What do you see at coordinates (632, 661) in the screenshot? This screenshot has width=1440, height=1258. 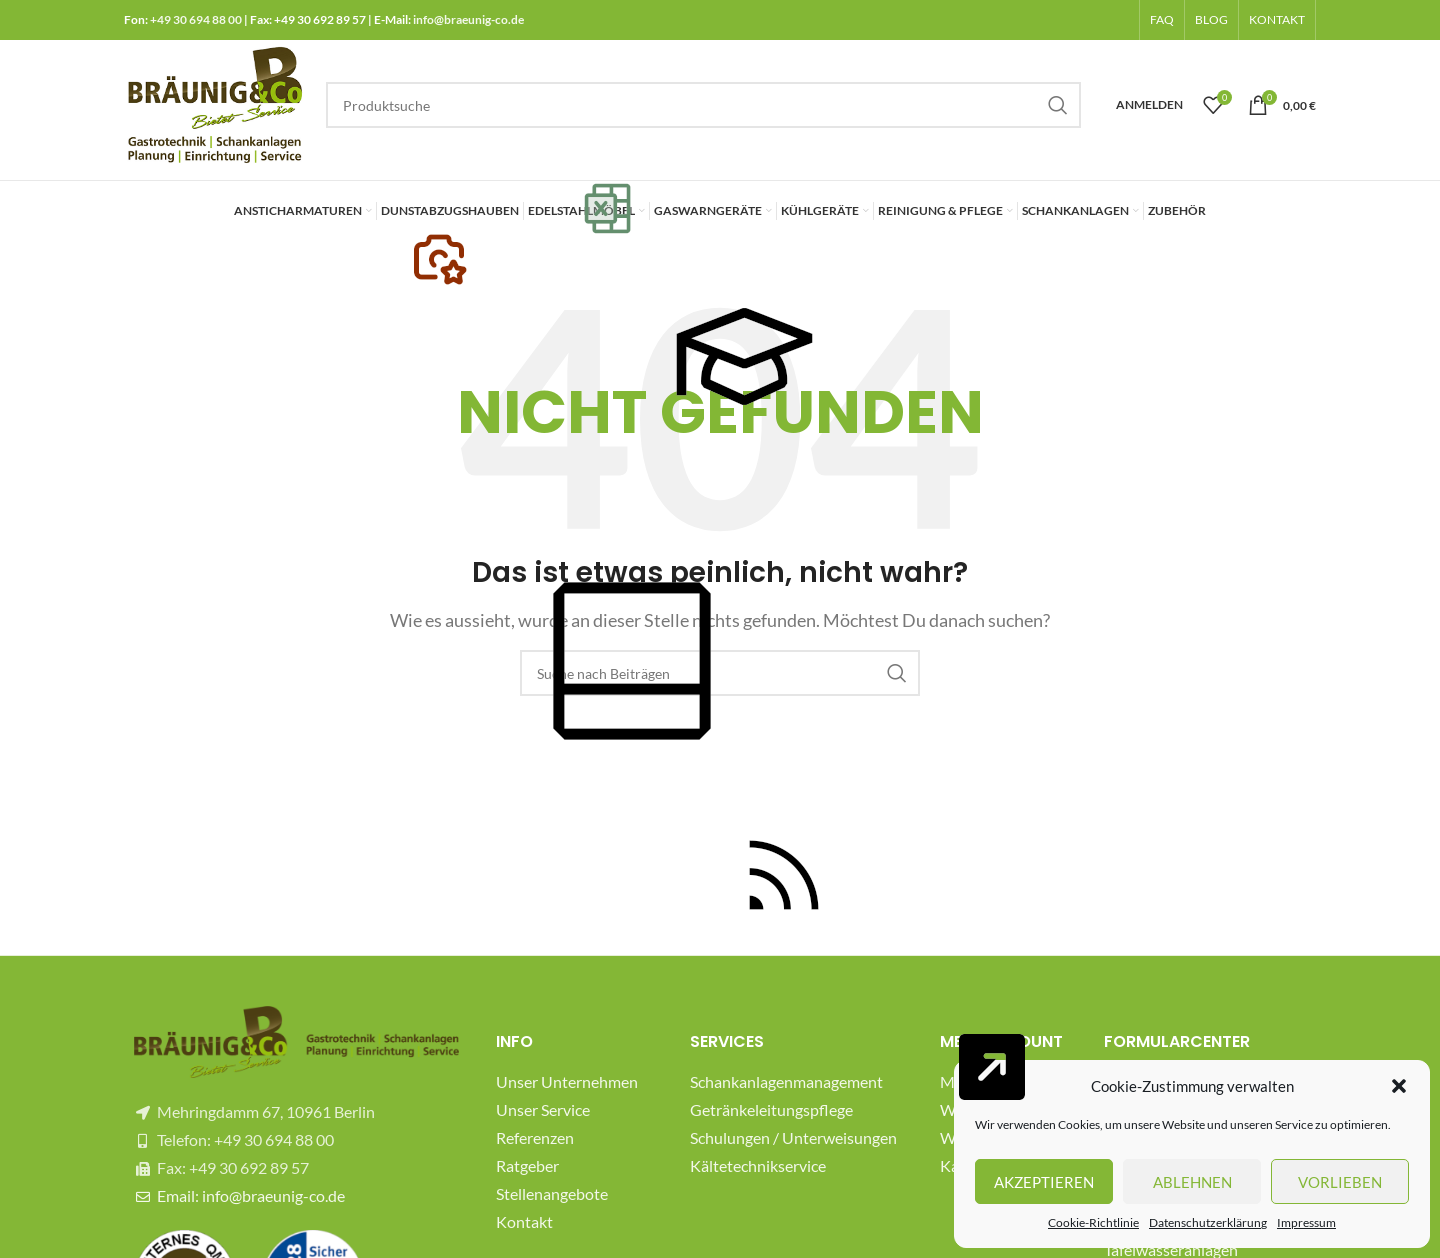 I see `hide the bottom panel` at bounding box center [632, 661].